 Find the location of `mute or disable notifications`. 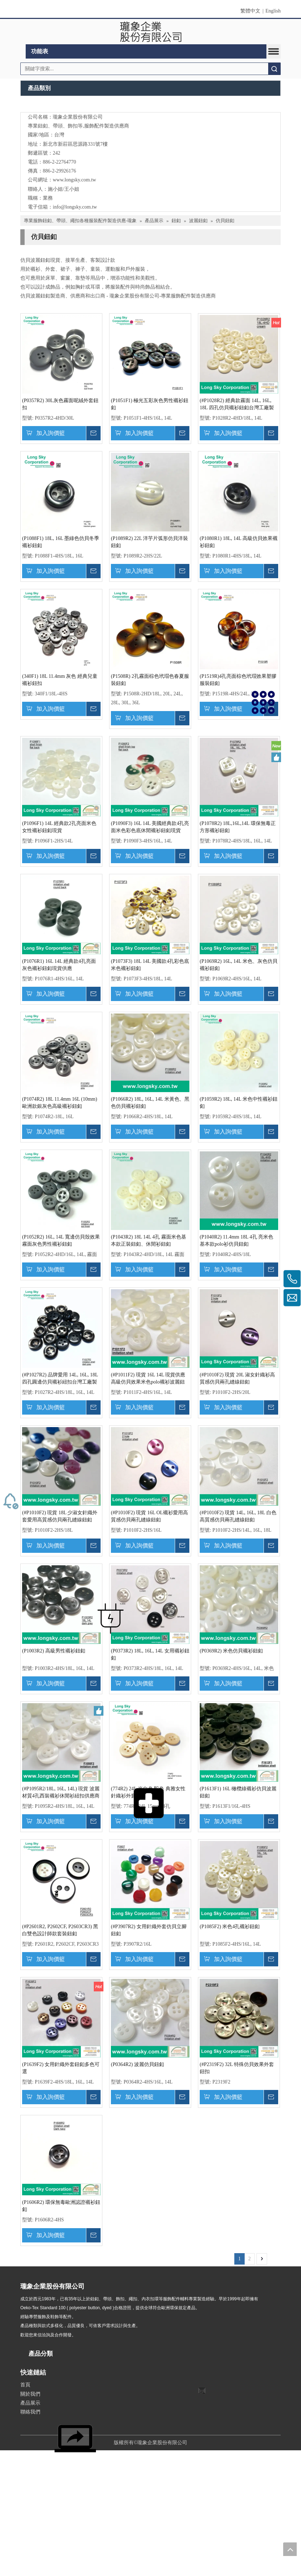

mute or disable notifications is located at coordinates (10, 1501).